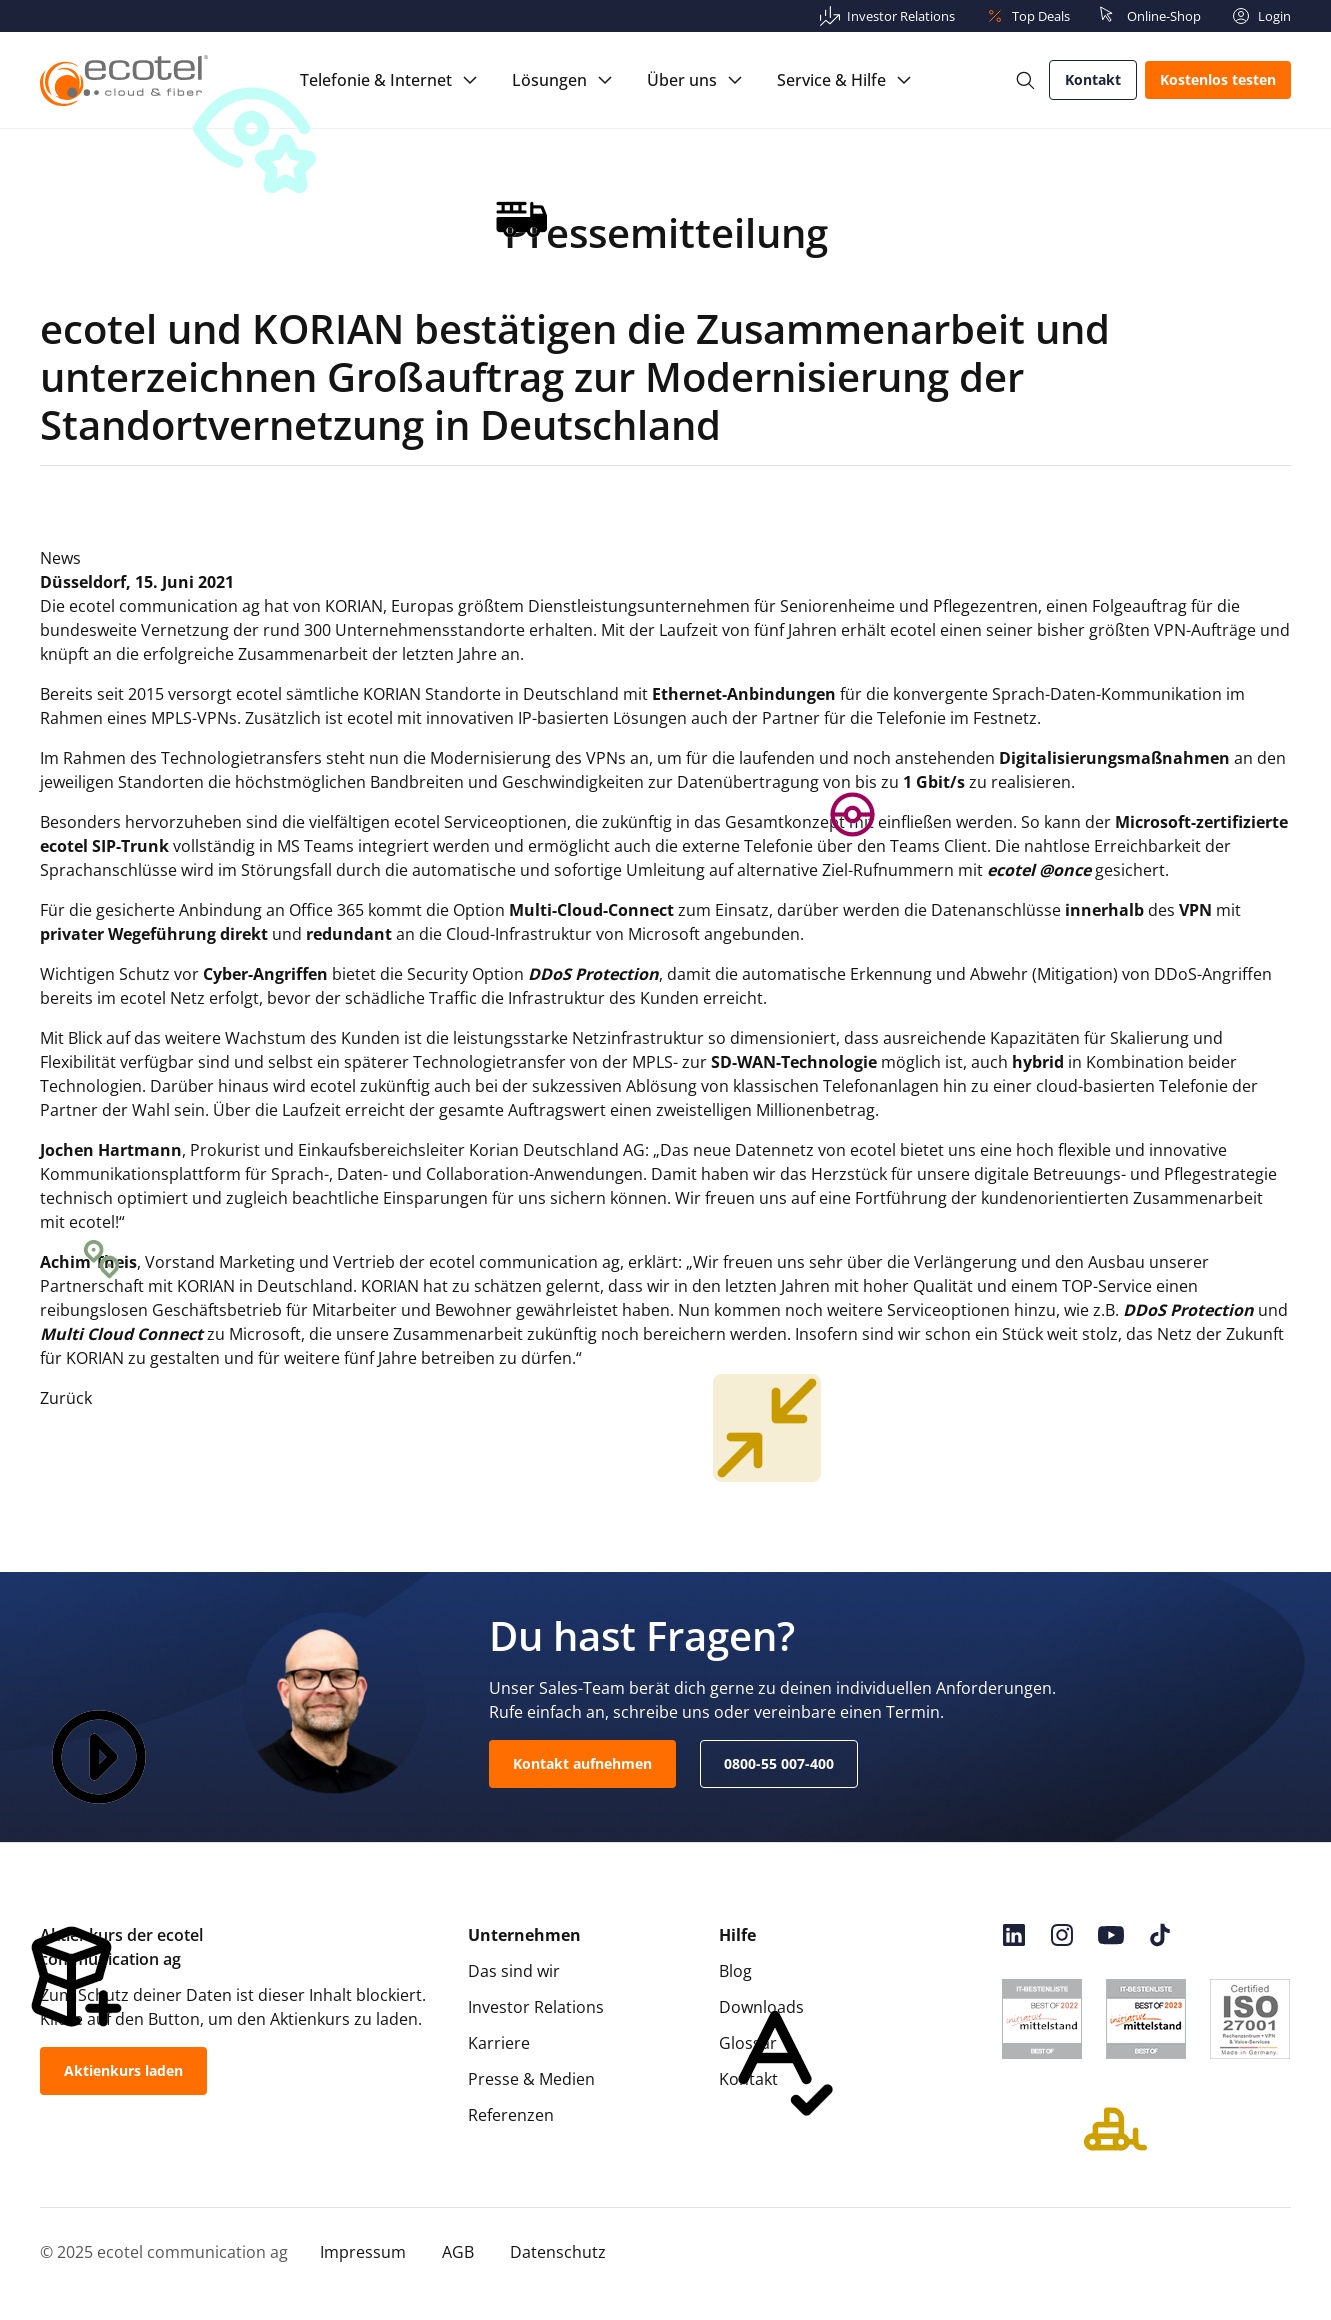 This screenshot has height=2320, width=1331. I want to click on add a new 3D object or model, so click(71, 1976).